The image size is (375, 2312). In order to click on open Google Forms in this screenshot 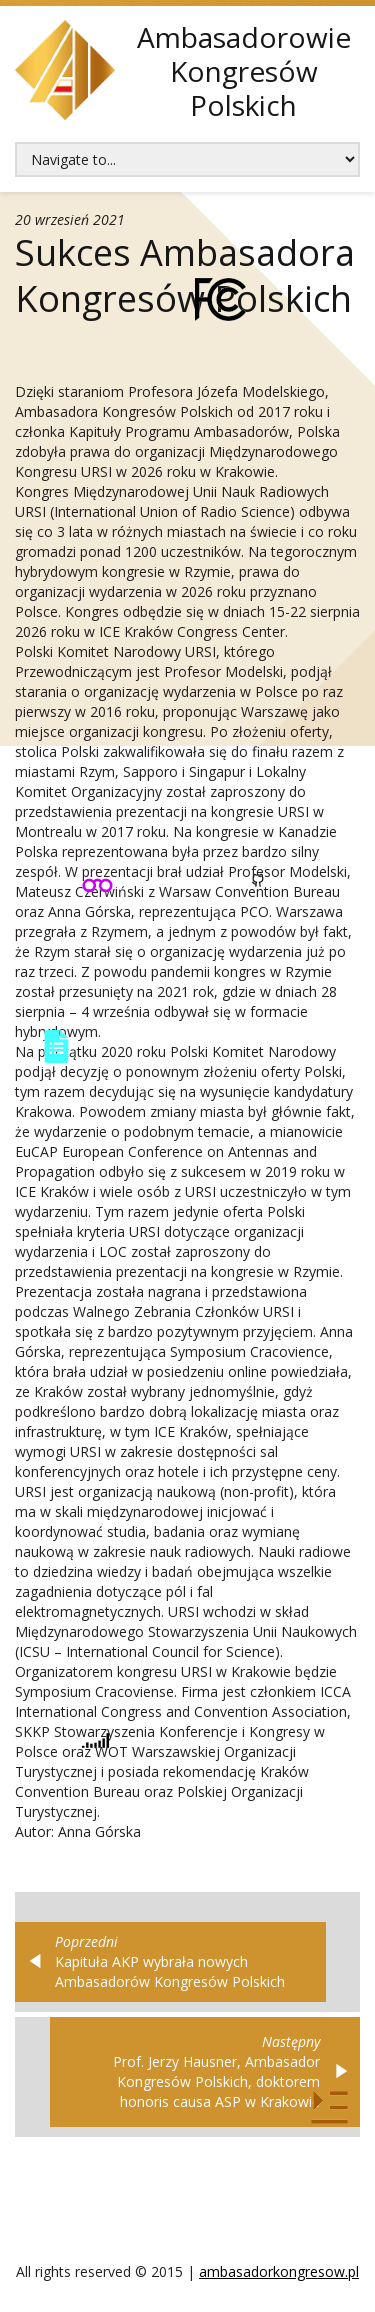, I will do `click(56, 1046)`.